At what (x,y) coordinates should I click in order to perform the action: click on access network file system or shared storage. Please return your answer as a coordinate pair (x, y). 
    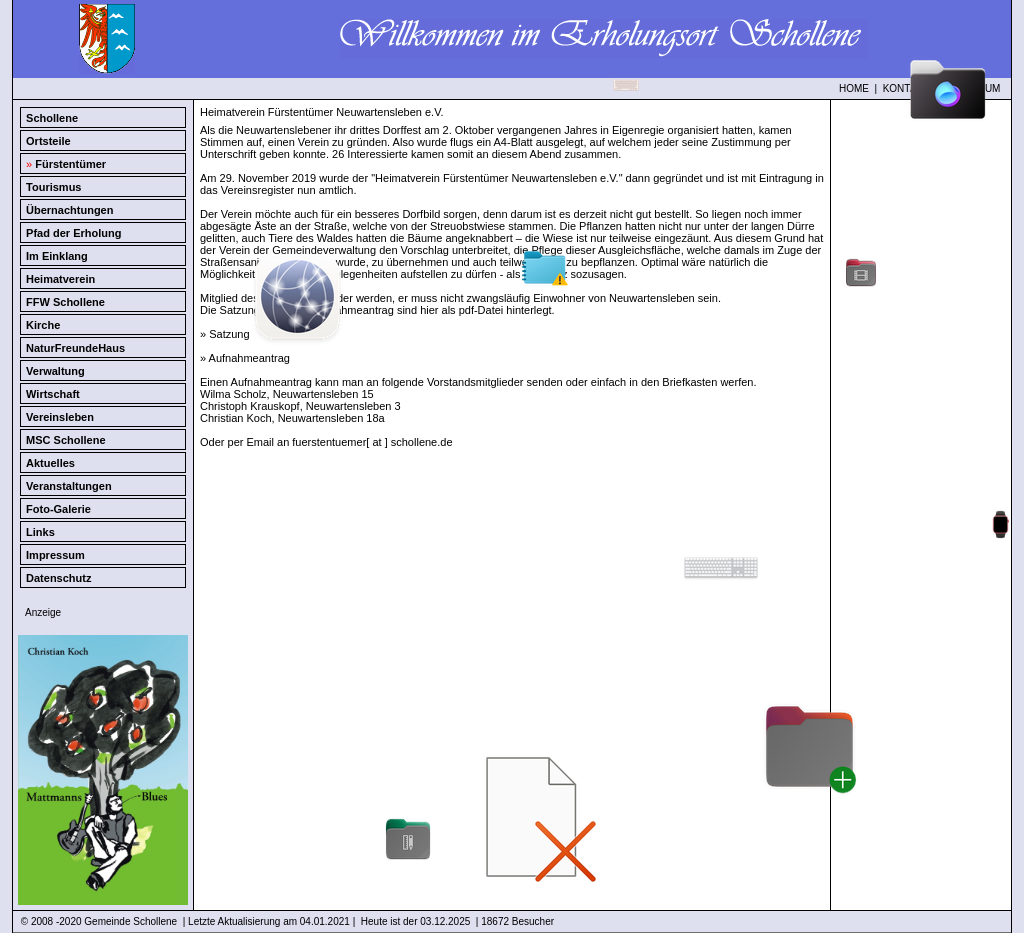
    Looking at the image, I should click on (297, 296).